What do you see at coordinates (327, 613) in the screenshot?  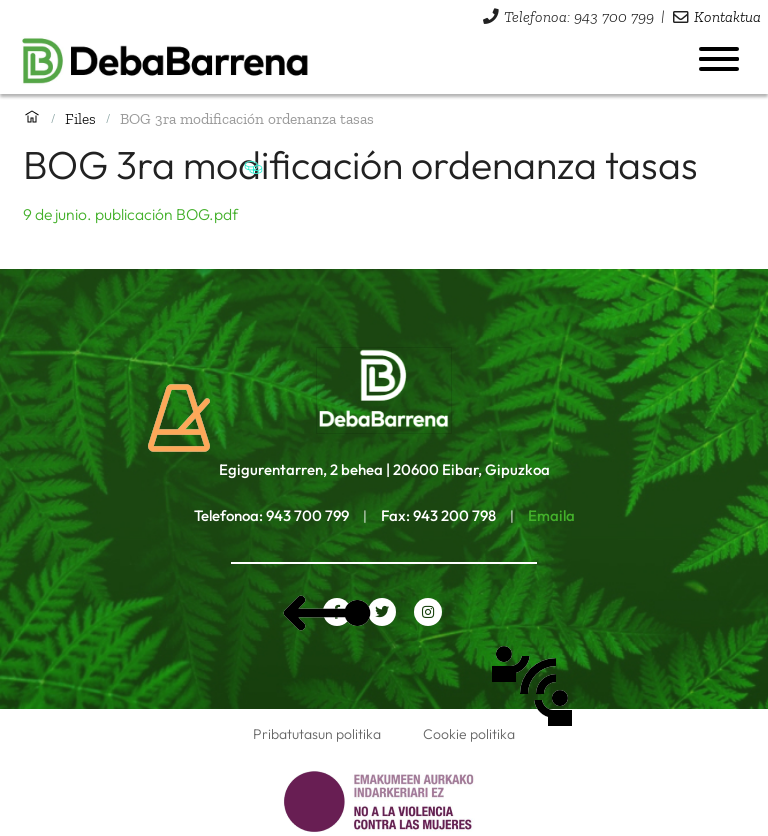 I see `go back to the previous screen` at bounding box center [327, 613].